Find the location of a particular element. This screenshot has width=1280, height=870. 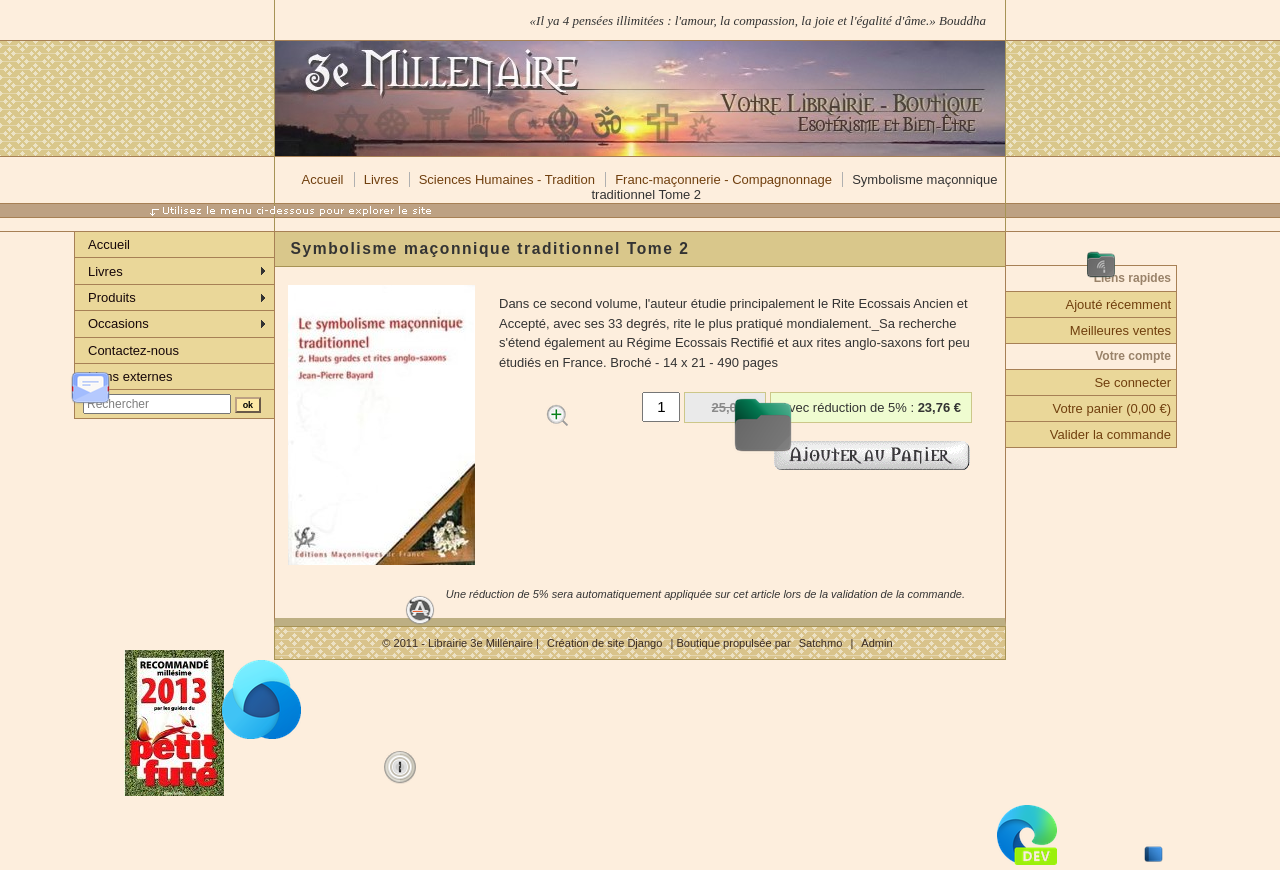

zoom in on the current view is located at coordinates (557, 415).